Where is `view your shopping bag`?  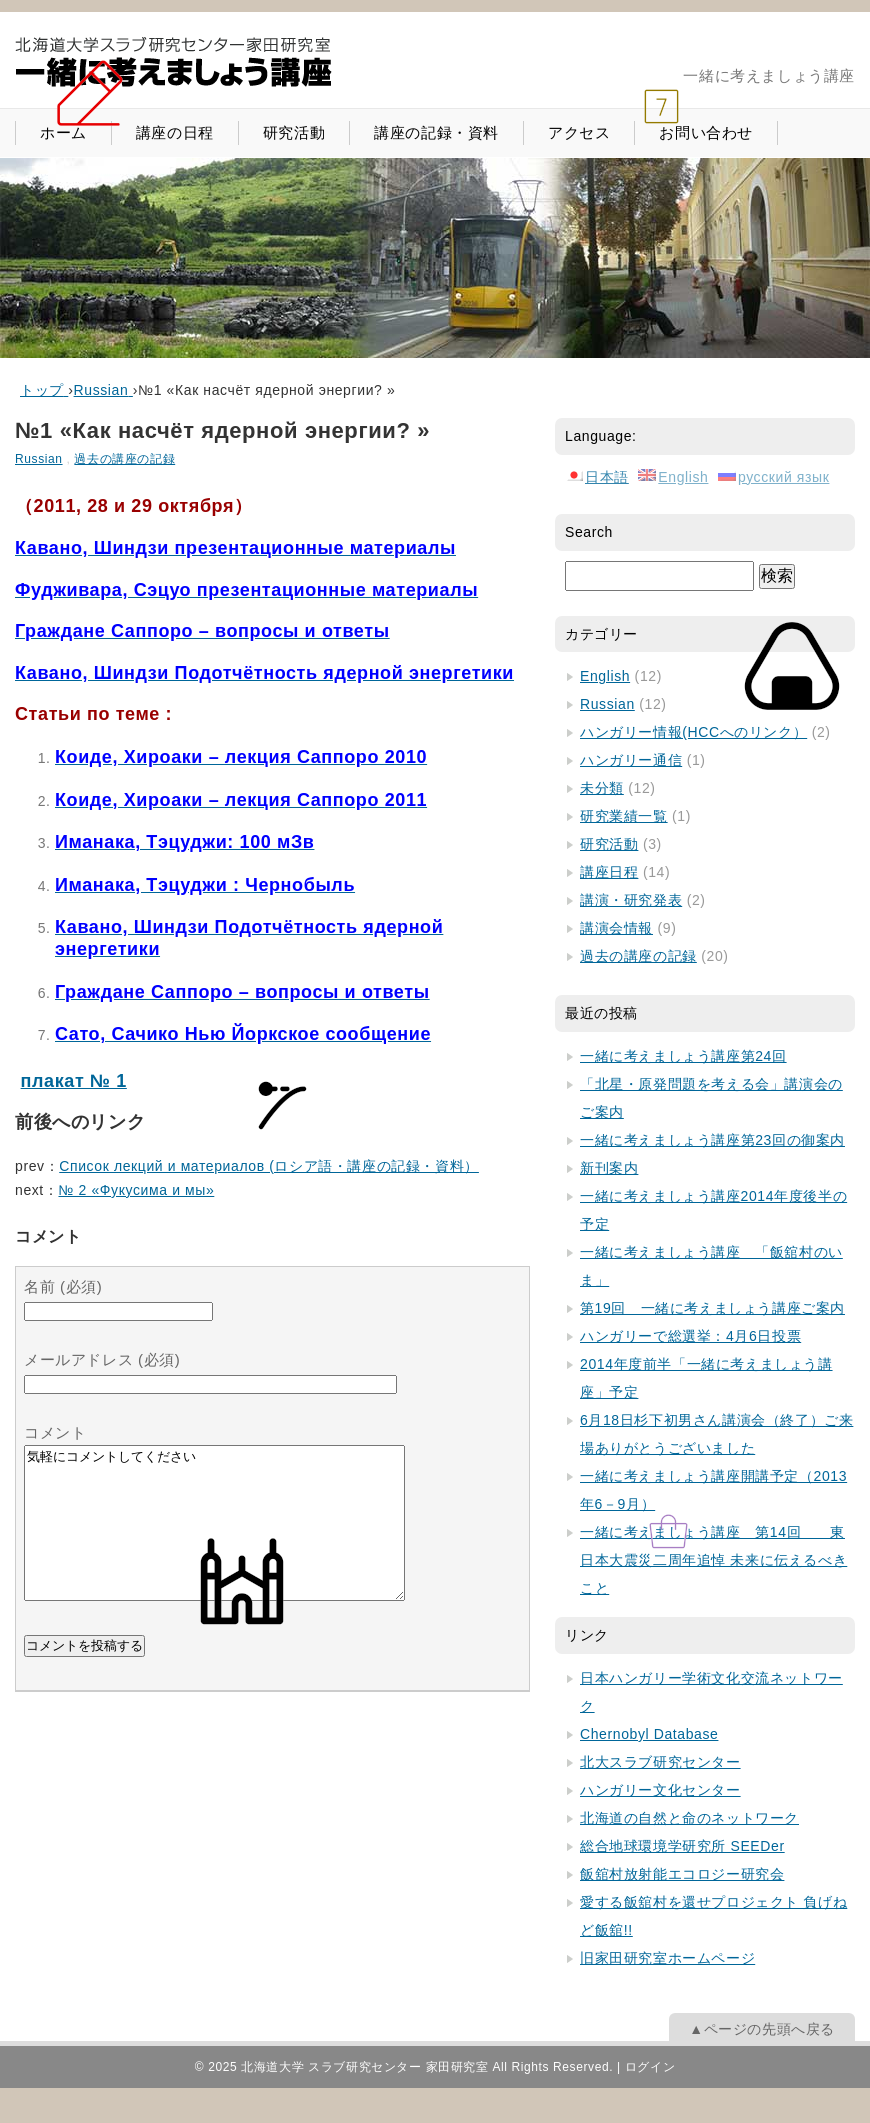 view your shopping bag is located at coordinates (668, 1533).